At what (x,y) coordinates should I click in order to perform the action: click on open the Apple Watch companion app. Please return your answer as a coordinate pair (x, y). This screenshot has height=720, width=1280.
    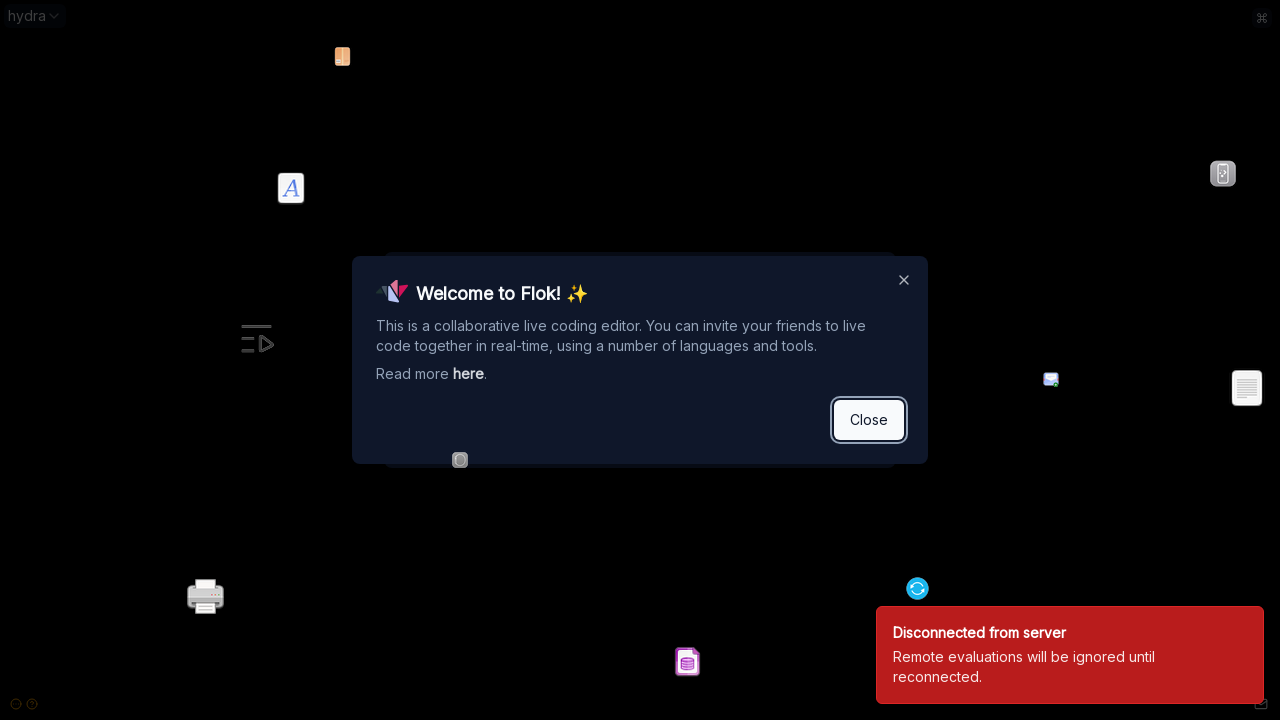
    Looking at the image, I should click on (460, 460).